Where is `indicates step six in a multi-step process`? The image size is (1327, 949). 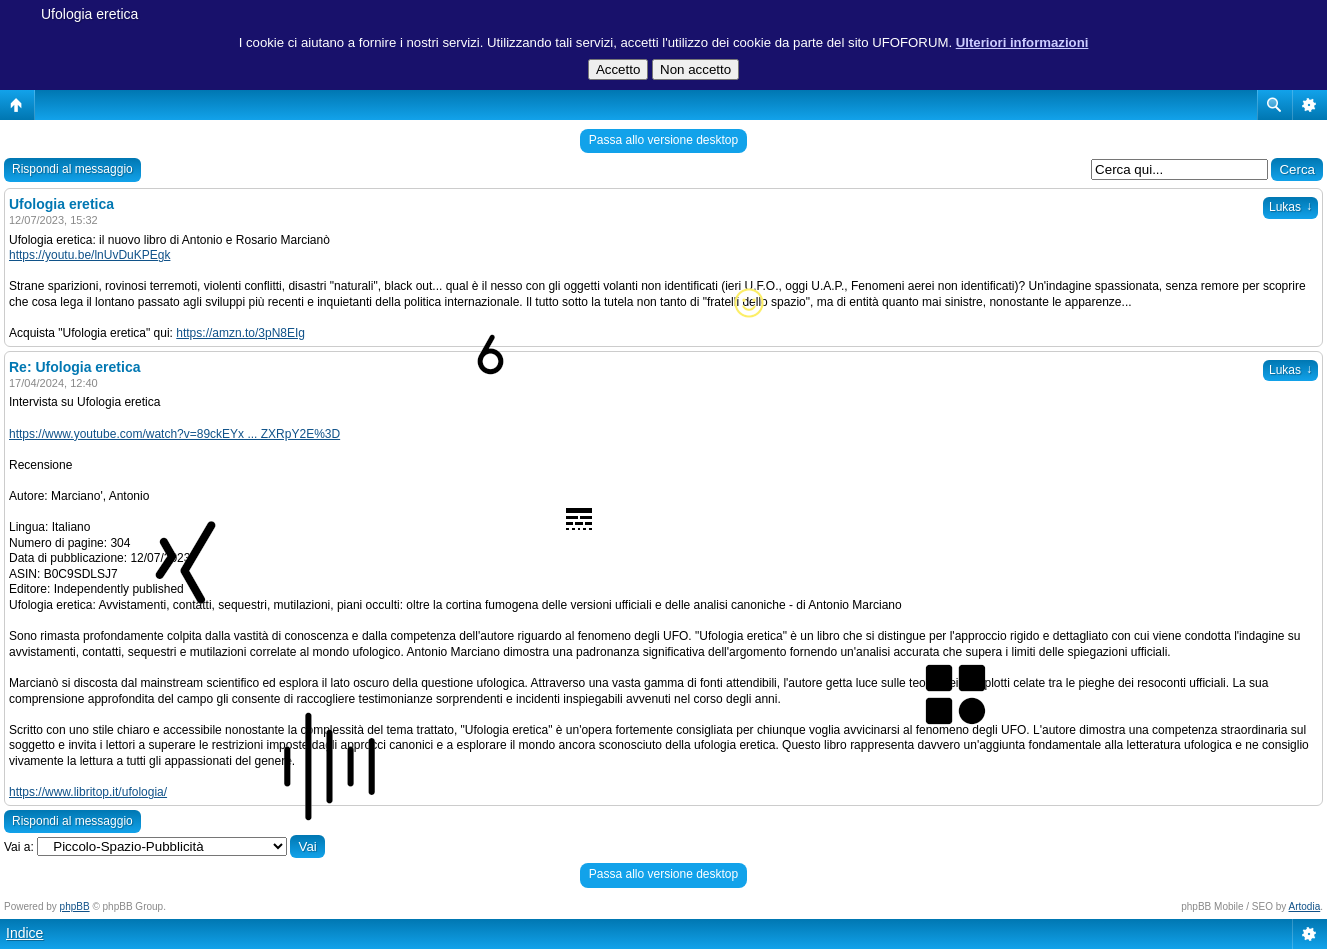 indicates step six in a multi-step process is located at coordinates (490, 354).